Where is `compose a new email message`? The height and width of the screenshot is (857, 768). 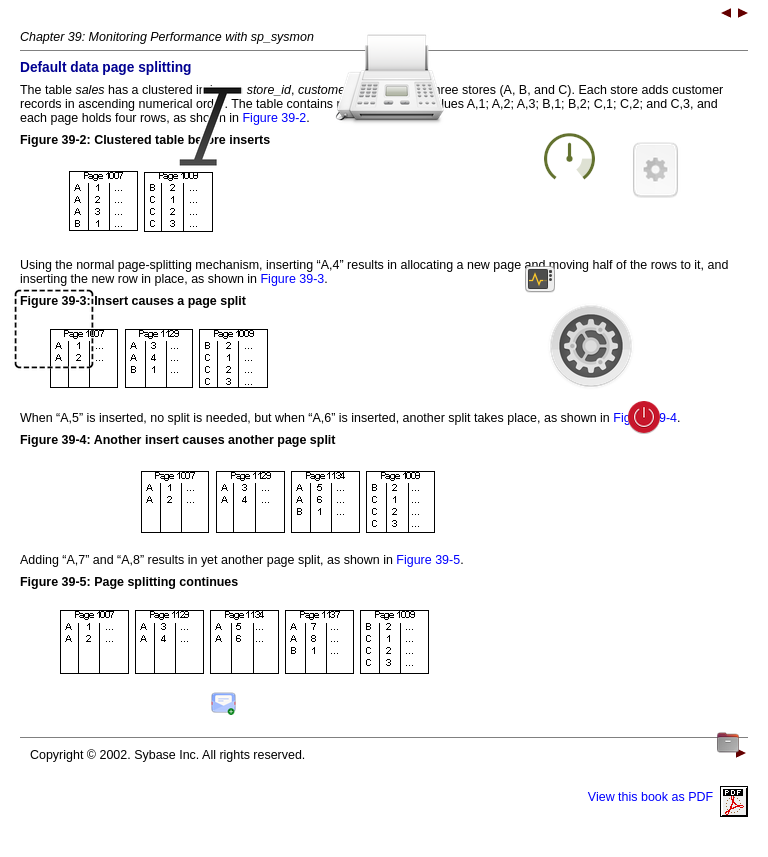 compose a new email message is located at coordinates (223, 702).